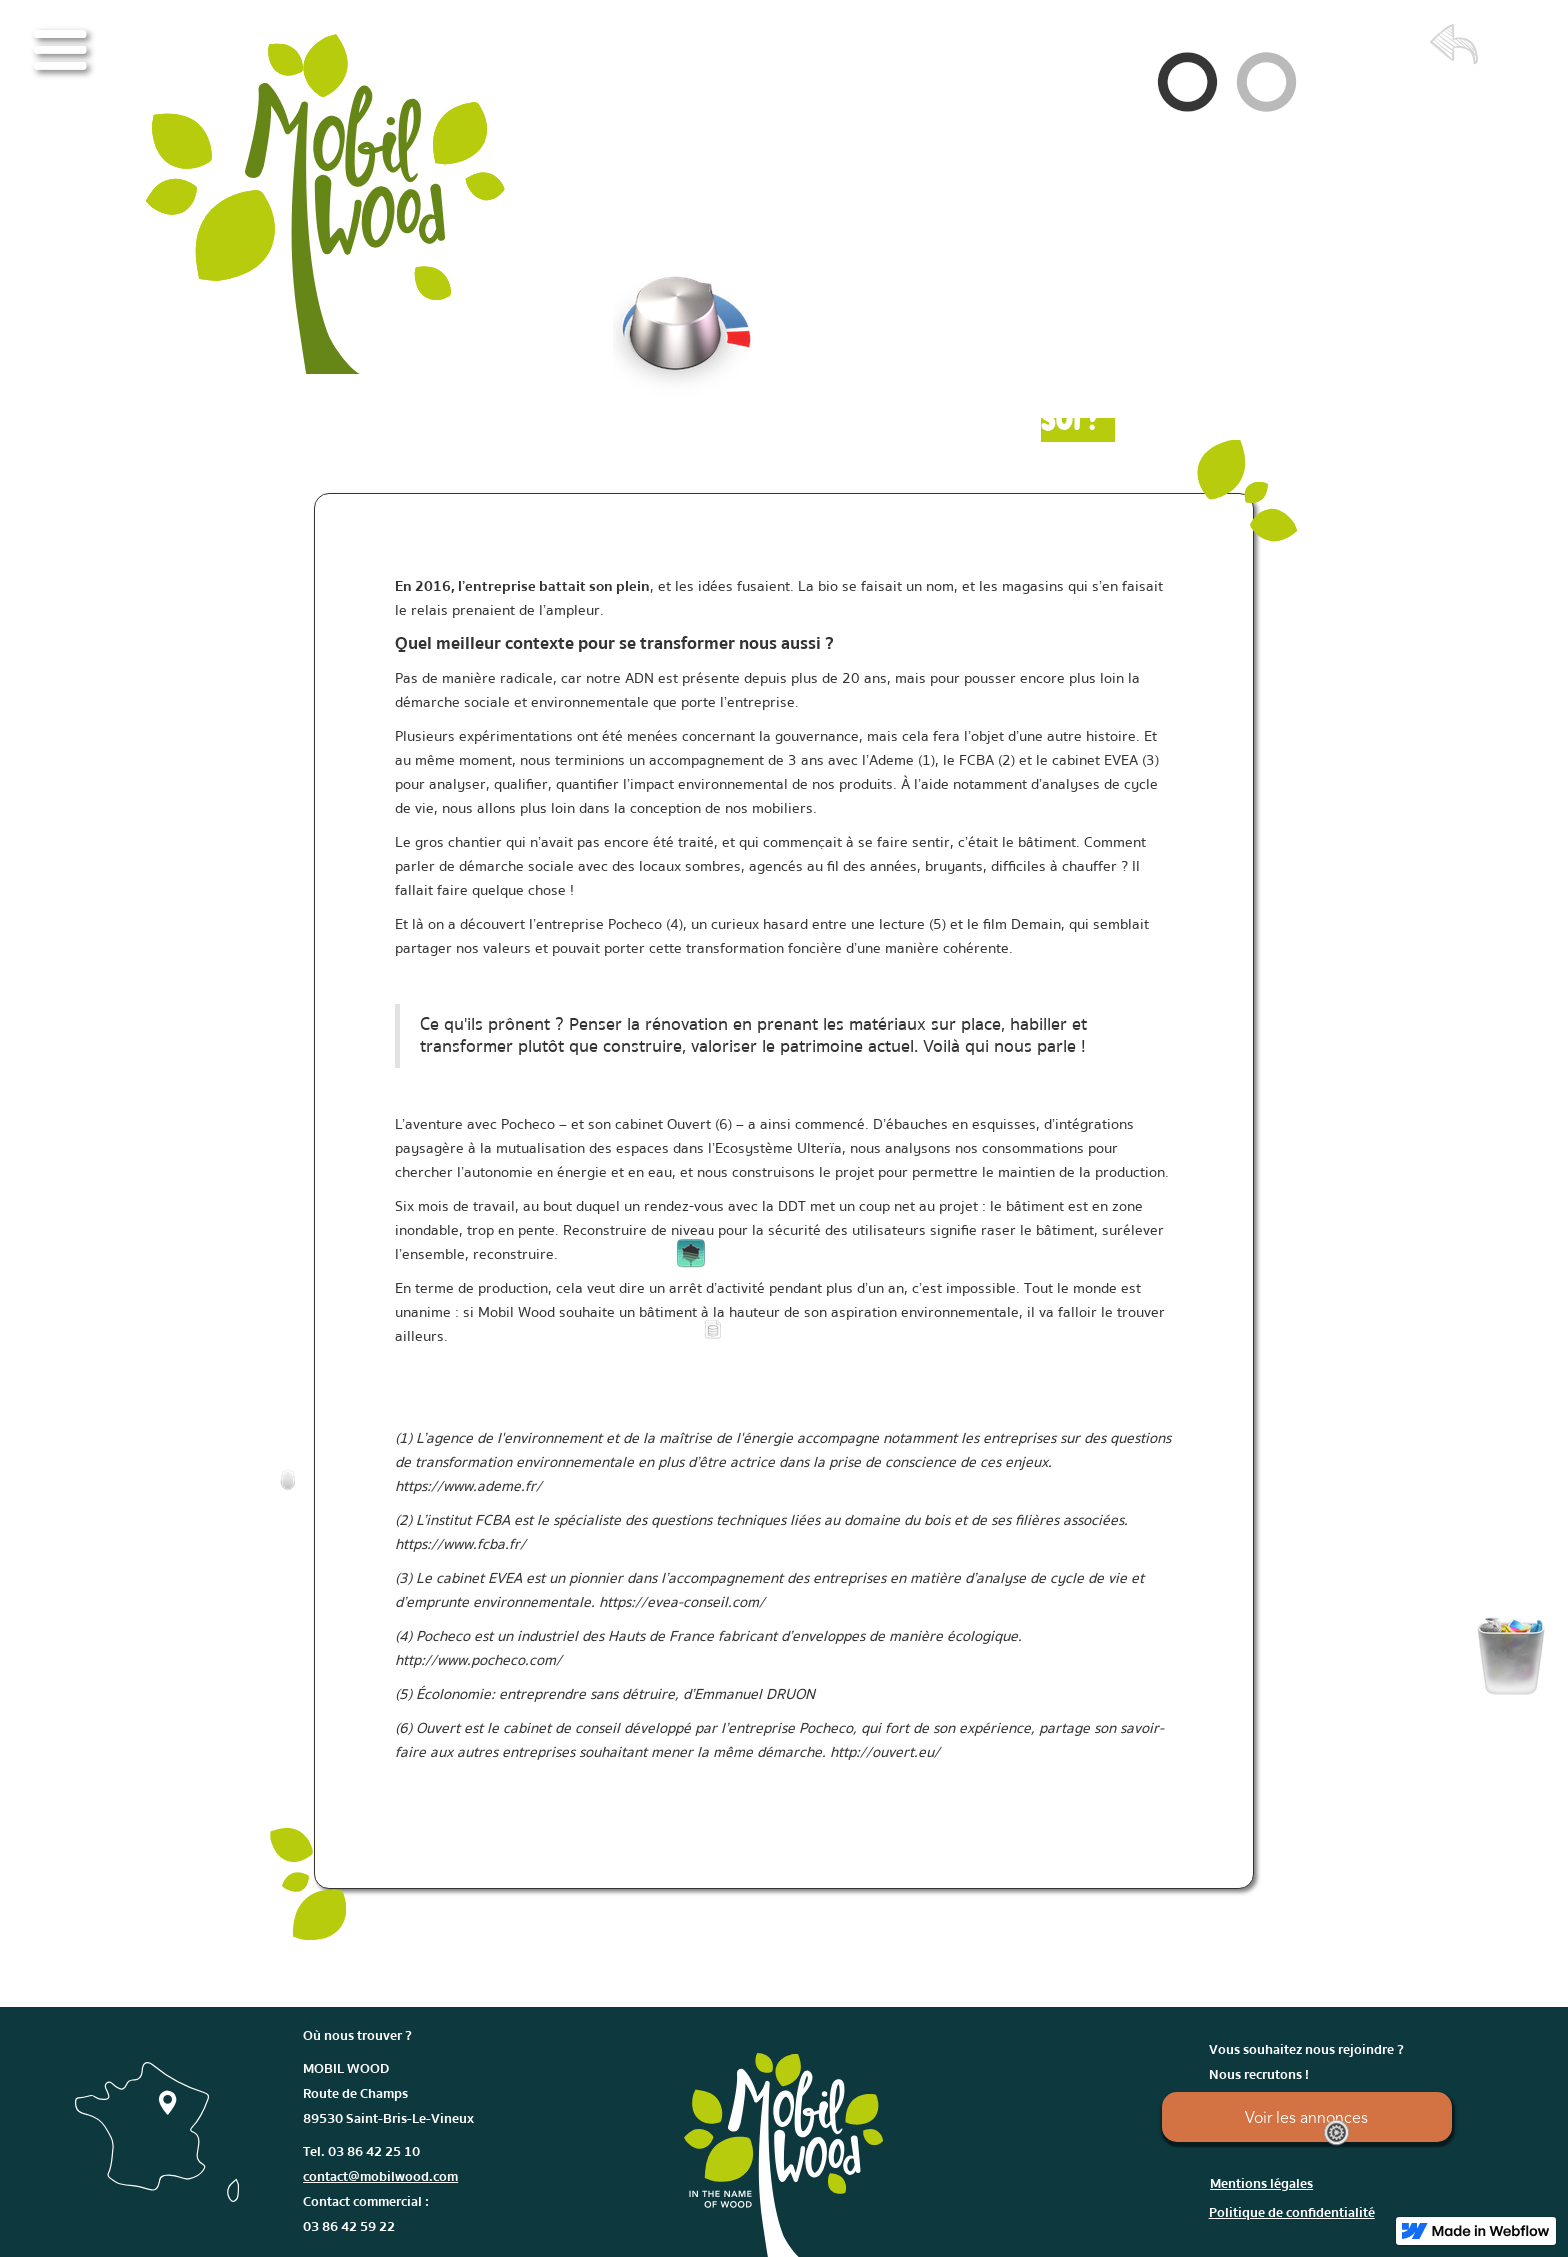 This screenshot has width=1568, height=2257. I want to click on indicates a SQL database file, so click(713, 1329).